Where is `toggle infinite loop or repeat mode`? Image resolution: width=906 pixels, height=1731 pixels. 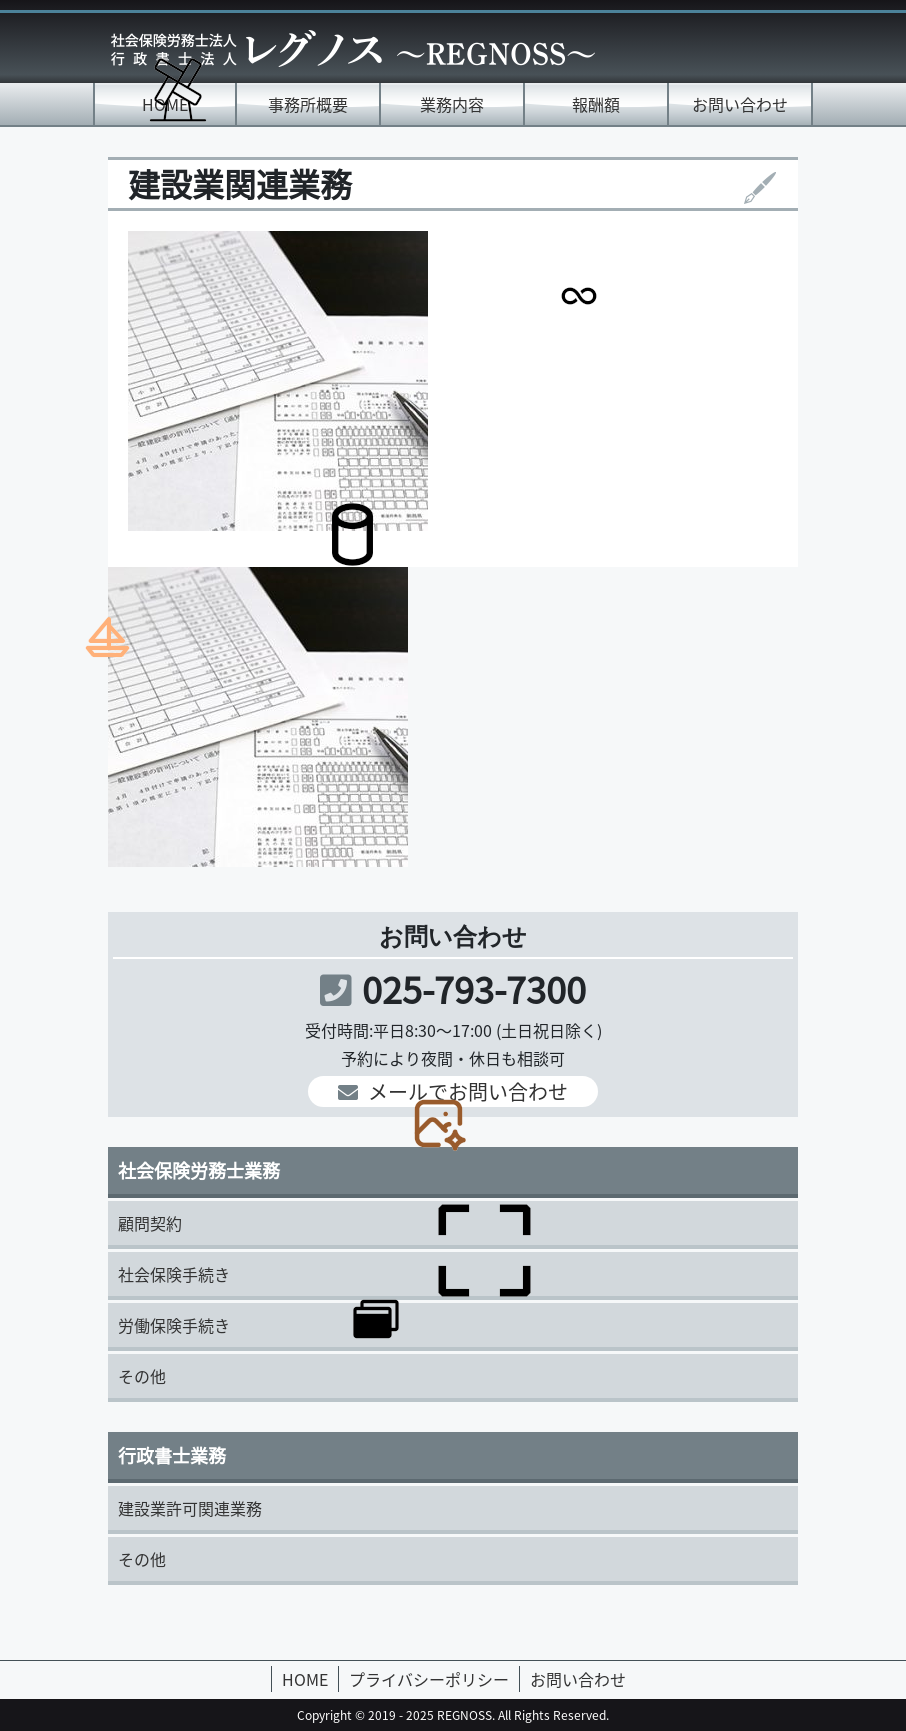 toggle infinite loop or repeat mode is located at coordinates (579, 296).